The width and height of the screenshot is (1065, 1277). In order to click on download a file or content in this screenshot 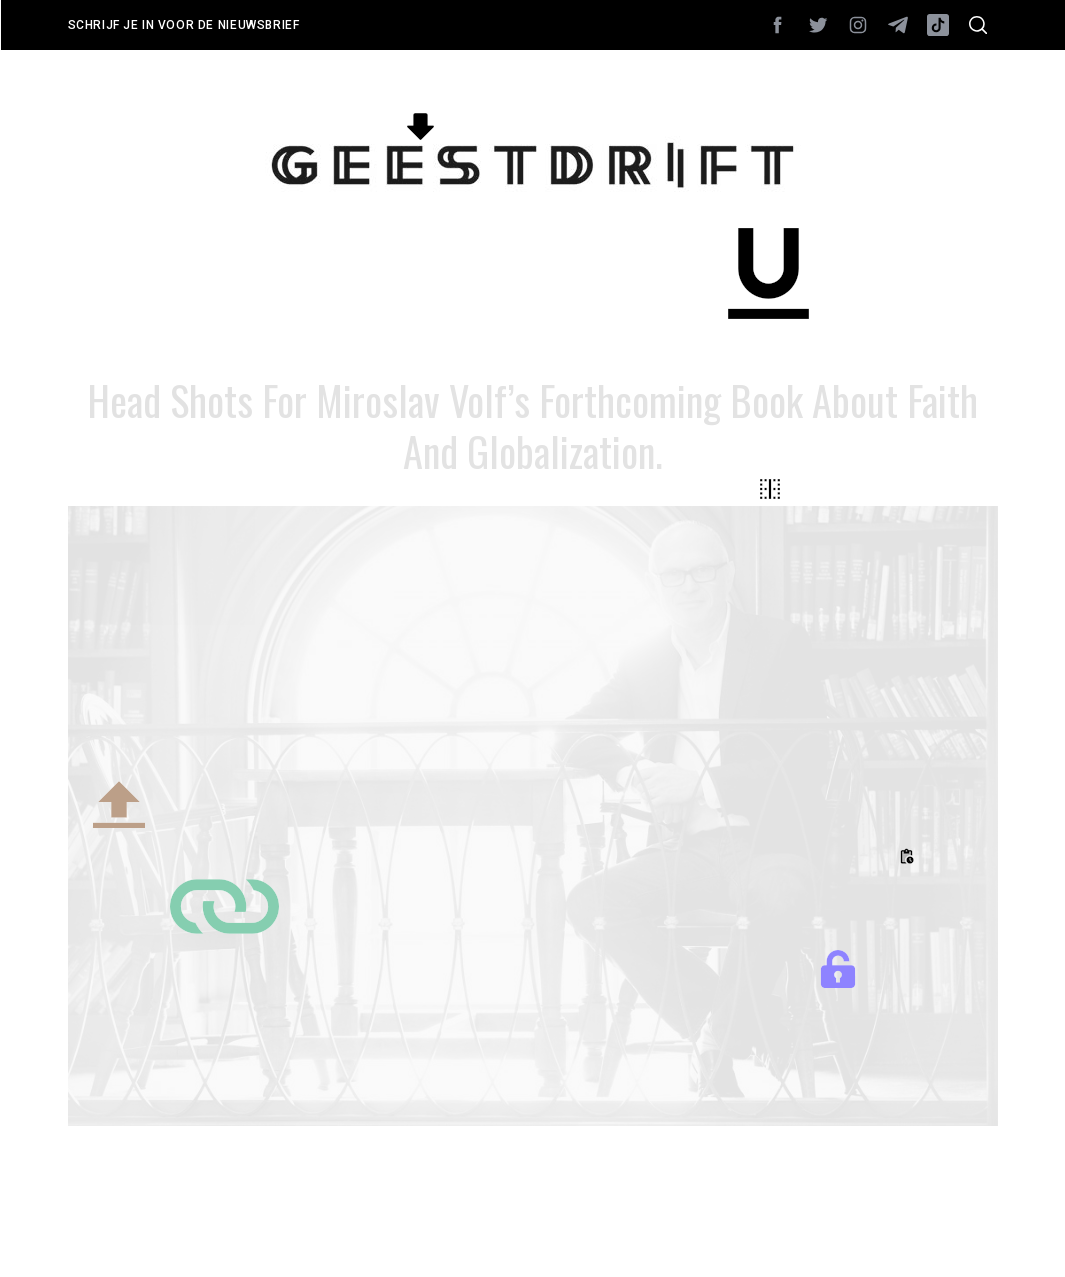, I will do `click(420, 125)`.